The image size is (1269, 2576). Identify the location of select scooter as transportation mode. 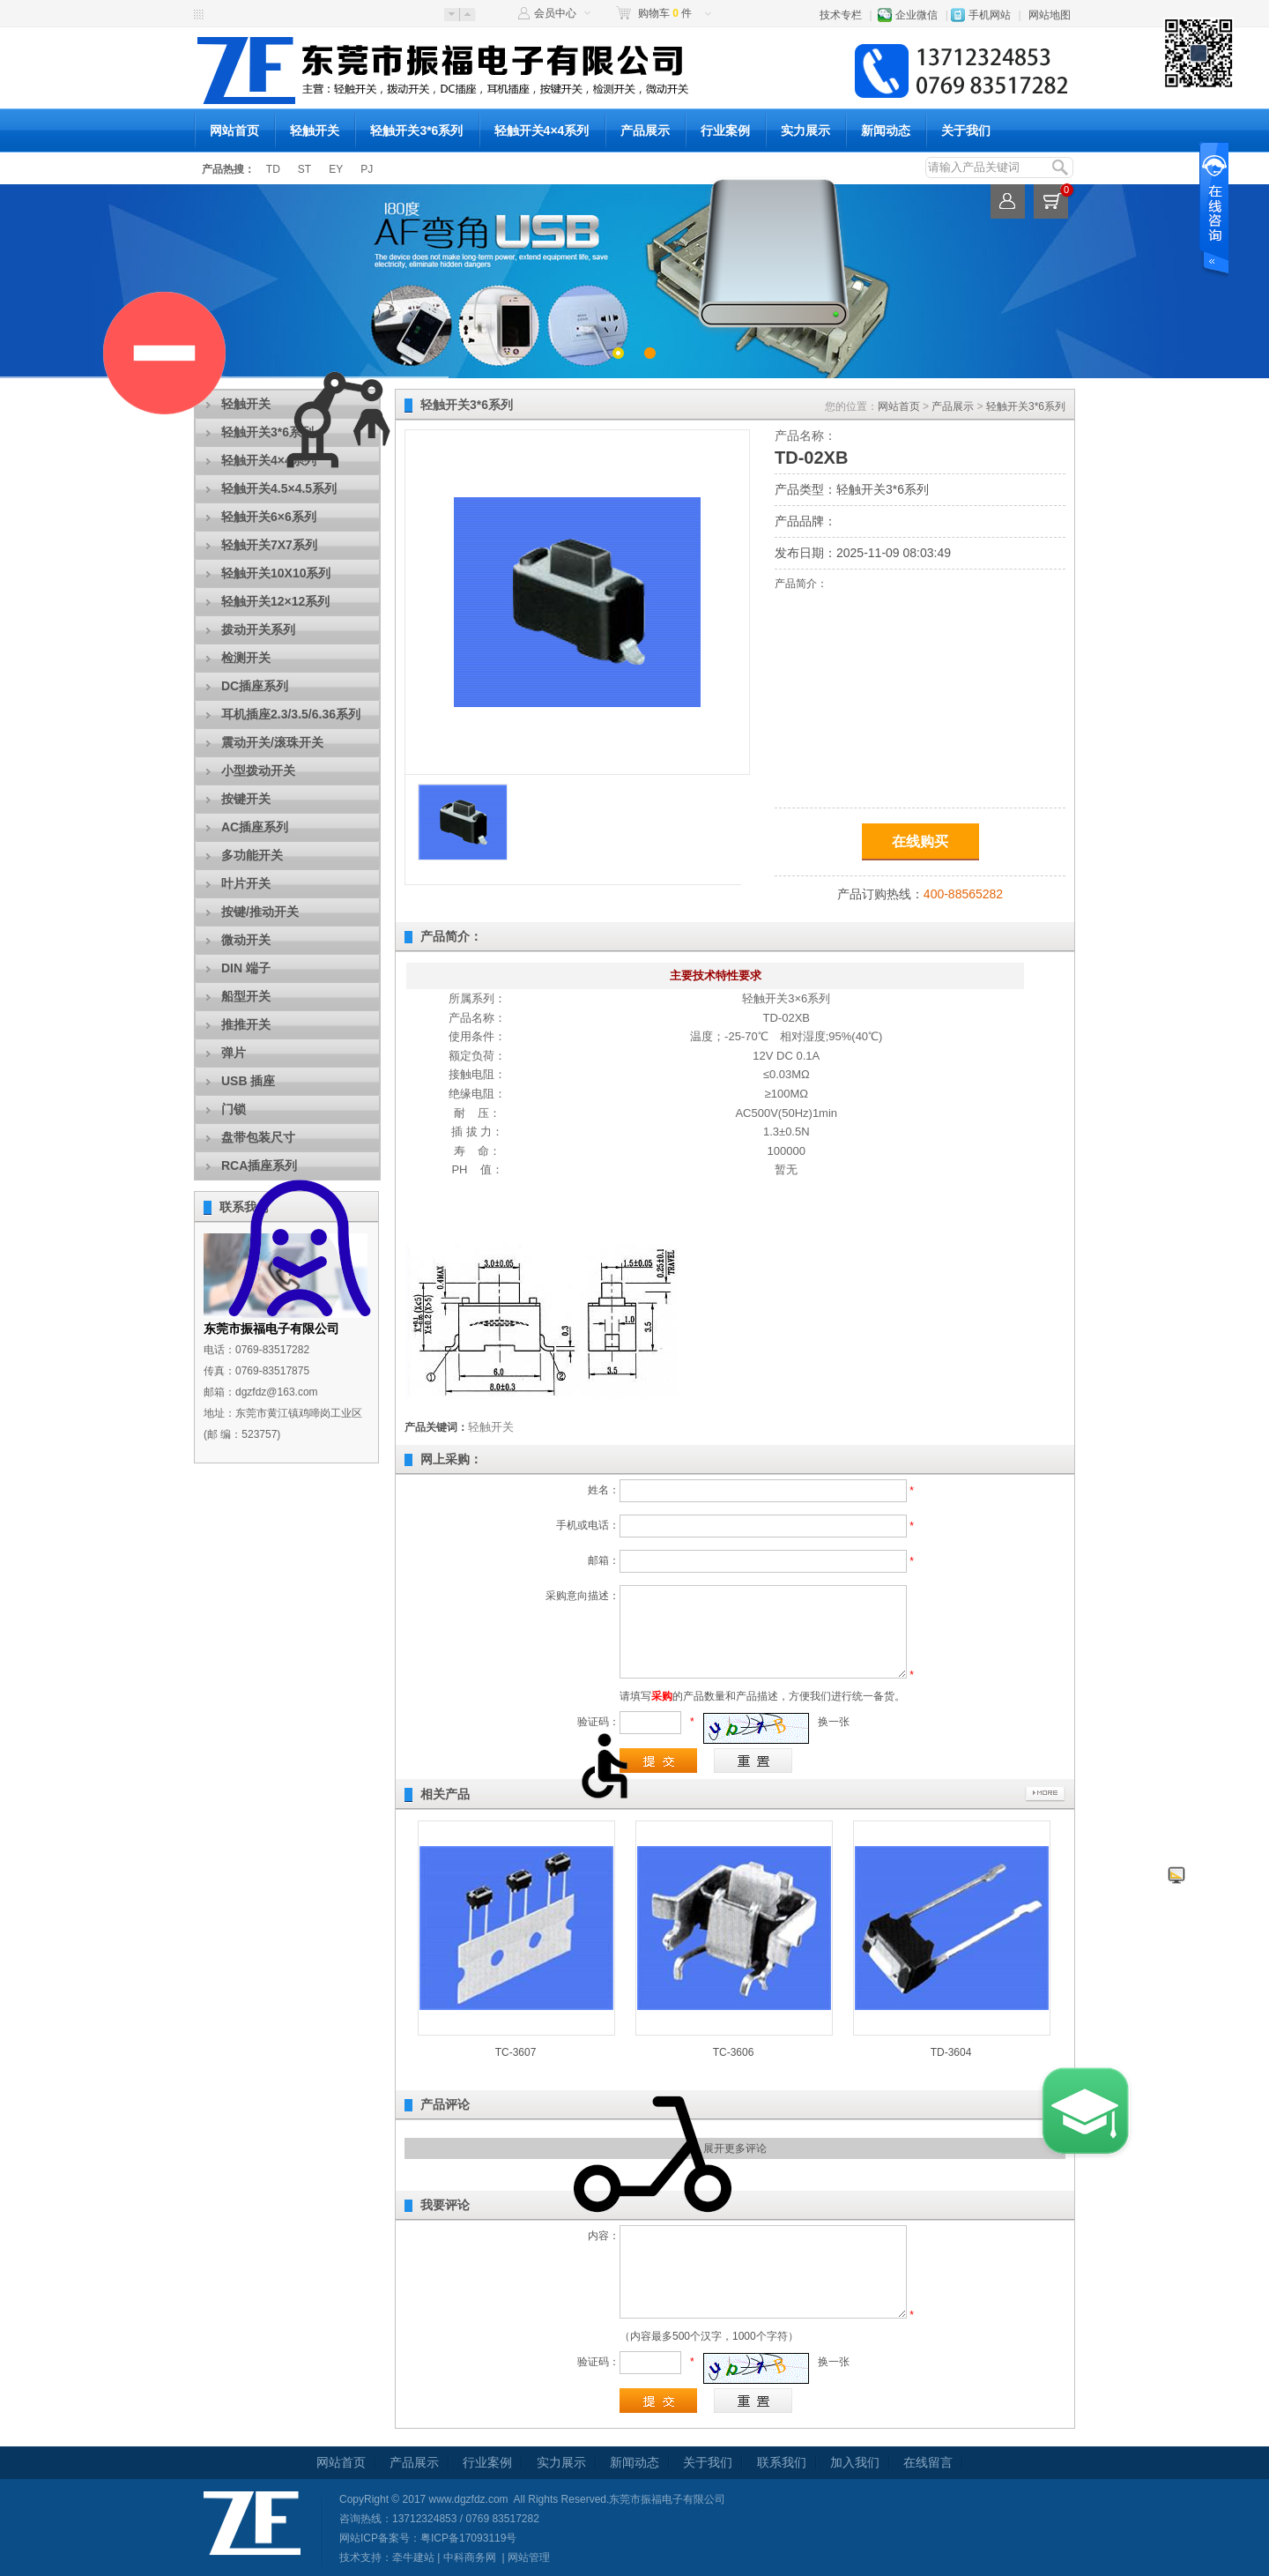
(652, 2159).